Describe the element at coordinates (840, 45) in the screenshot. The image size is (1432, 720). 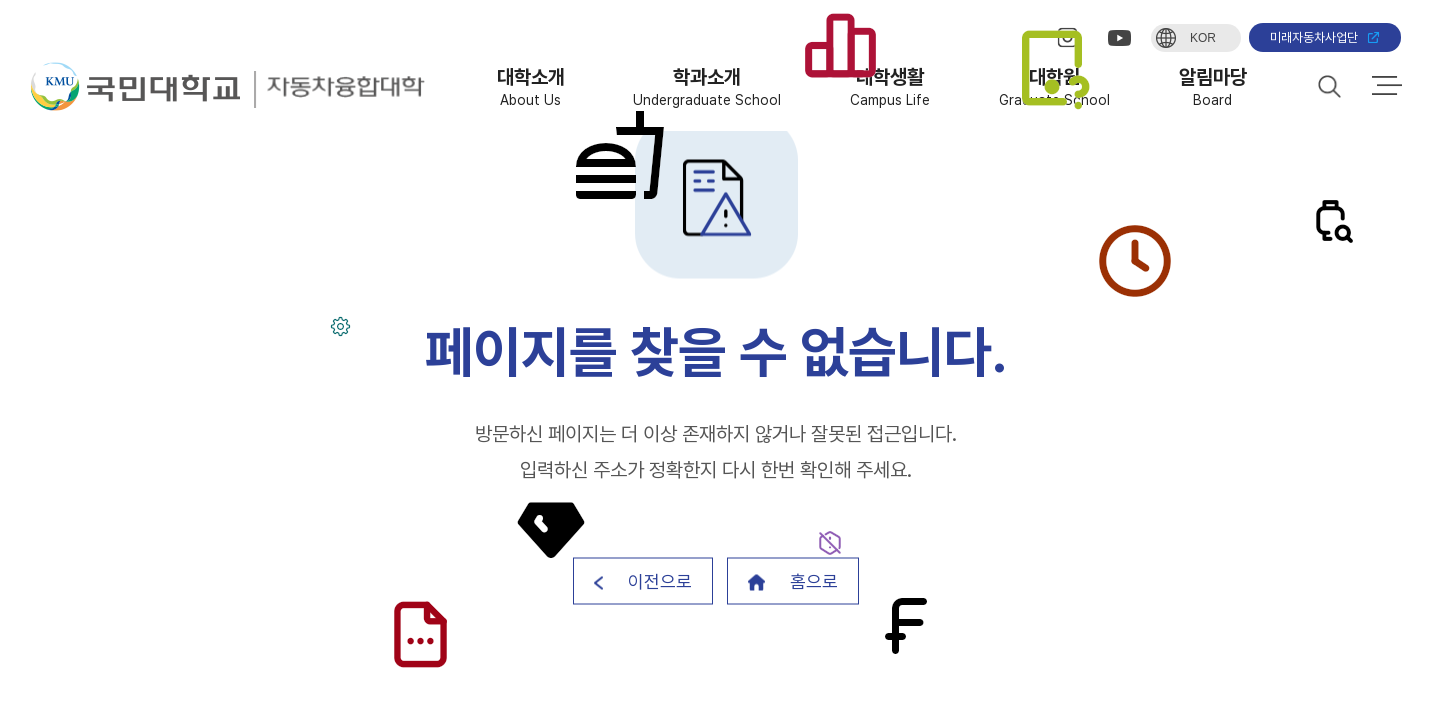
I see `view analytics or statistics` at that location.